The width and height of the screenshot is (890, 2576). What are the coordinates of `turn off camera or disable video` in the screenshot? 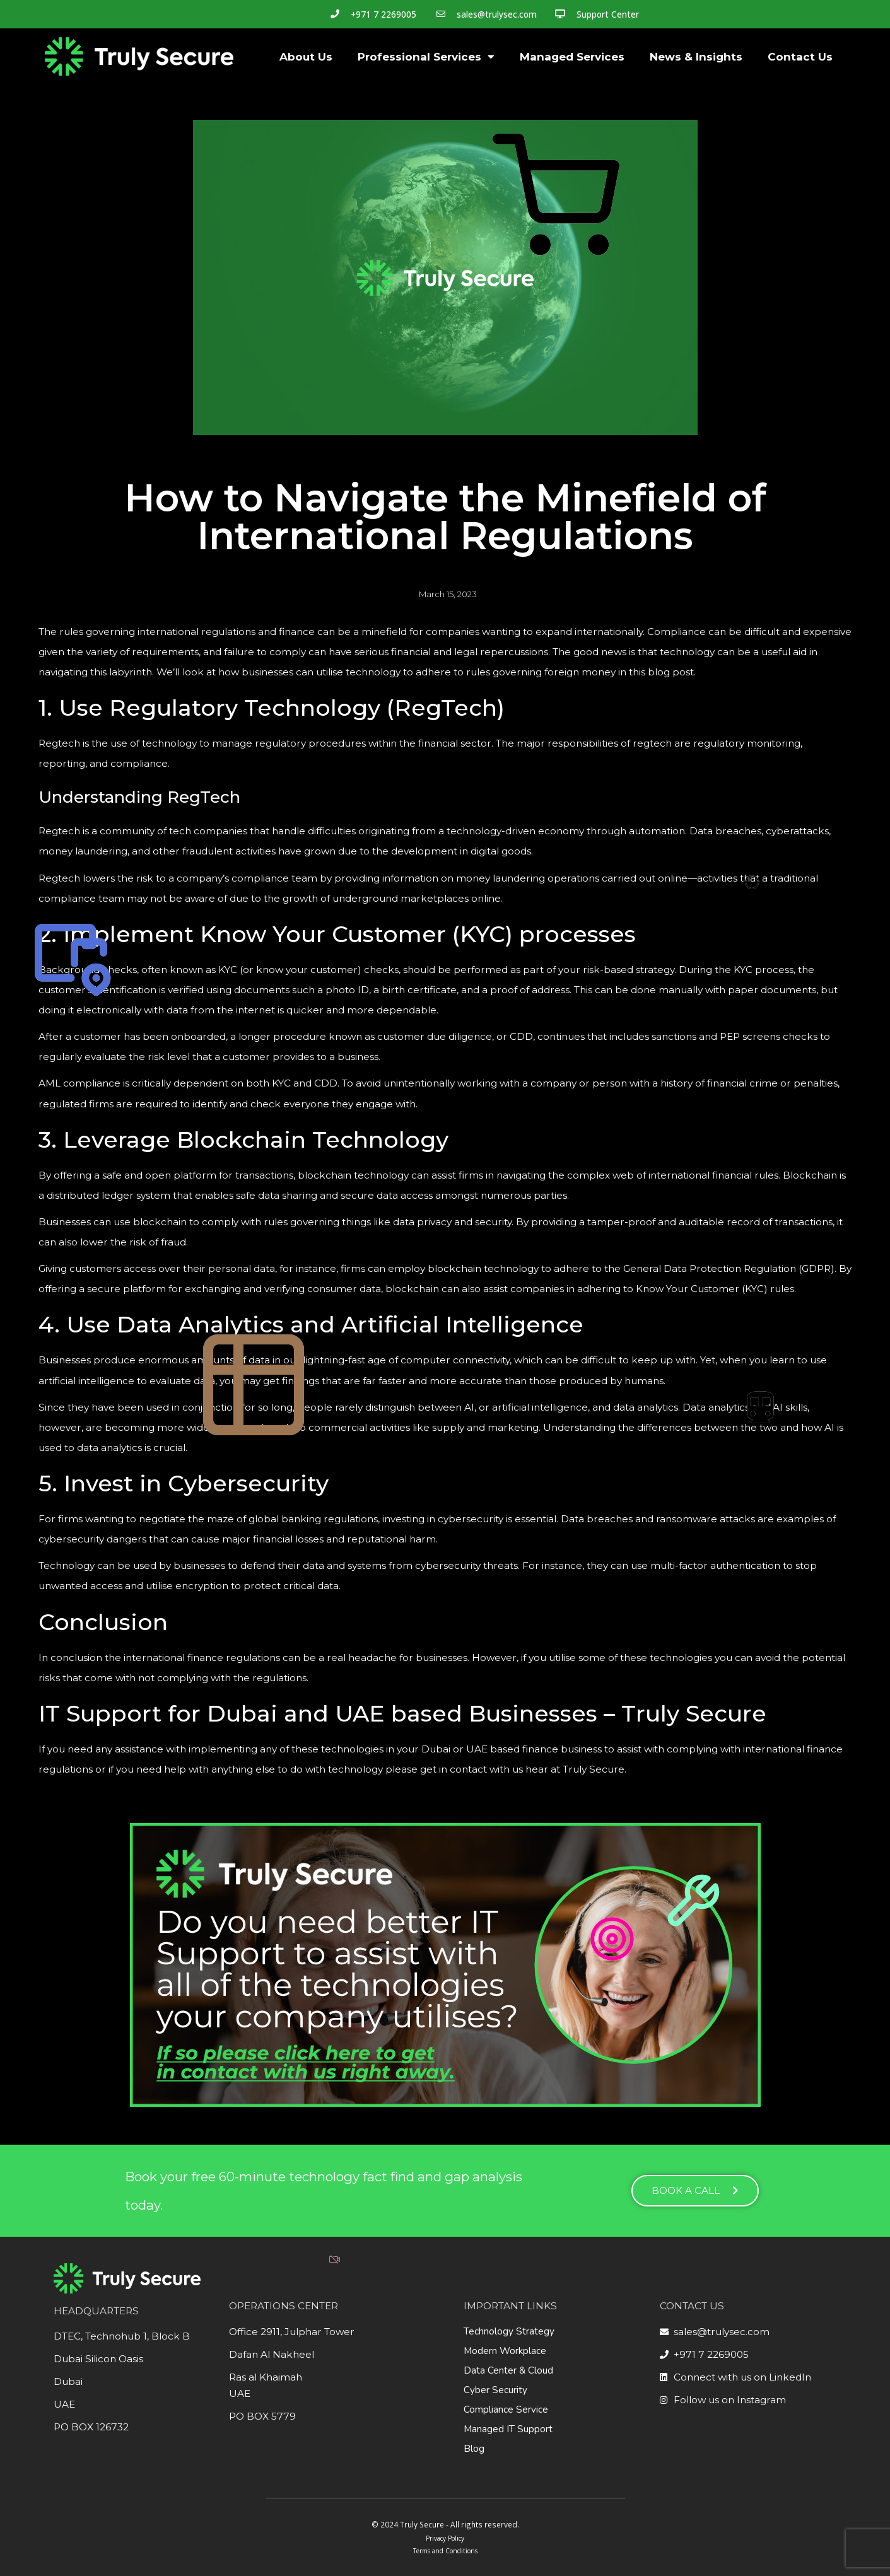 It's located at (334, 2259).